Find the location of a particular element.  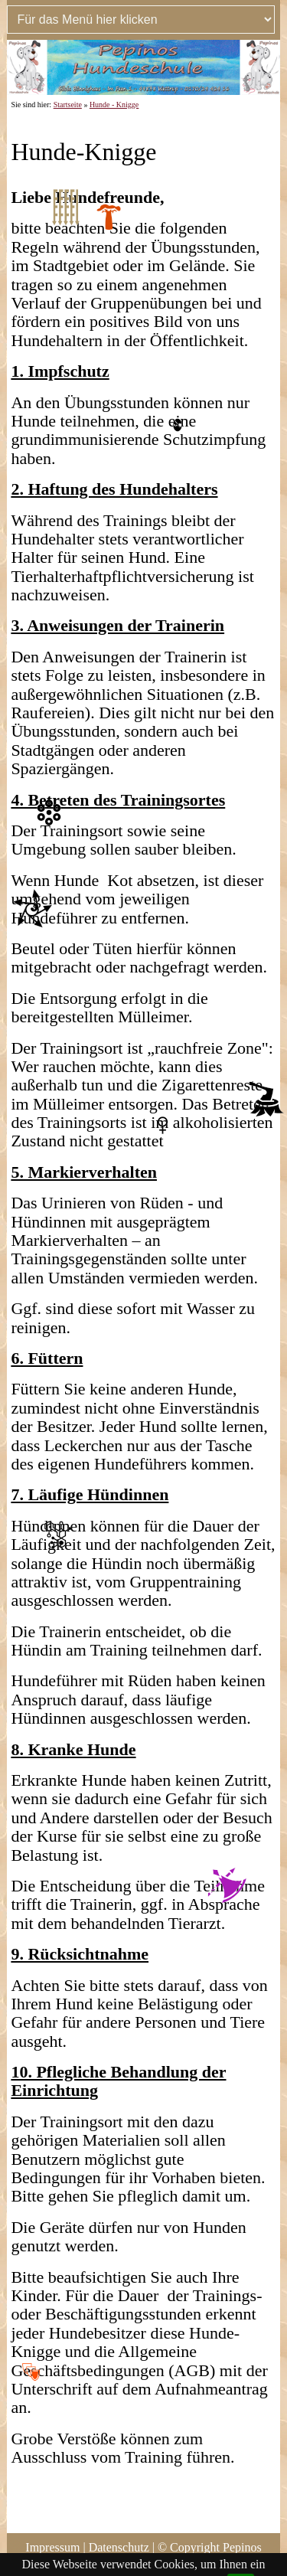

represents african or savanna themed content is located at coordinates (109, 217).